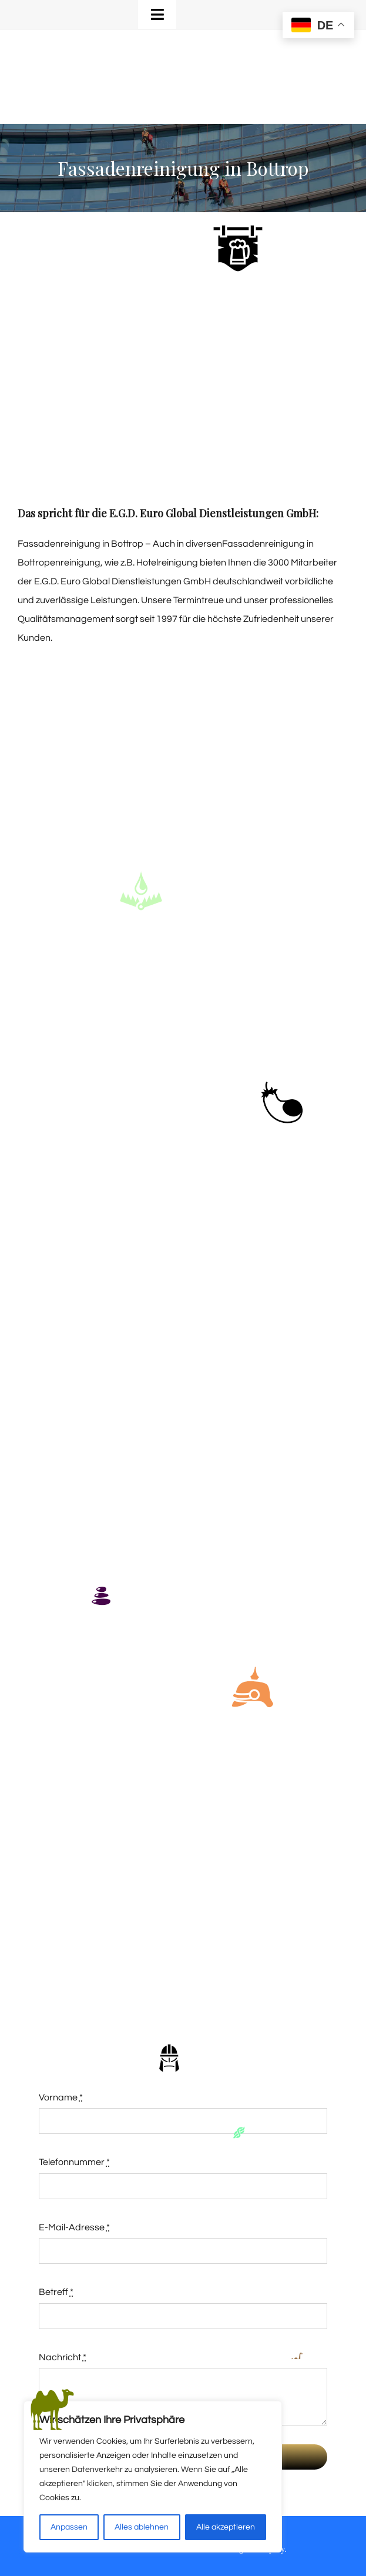 This screenshot has width=366, height=2576. I want to click on locate nearby taverns or pubs, so click(238, 248).